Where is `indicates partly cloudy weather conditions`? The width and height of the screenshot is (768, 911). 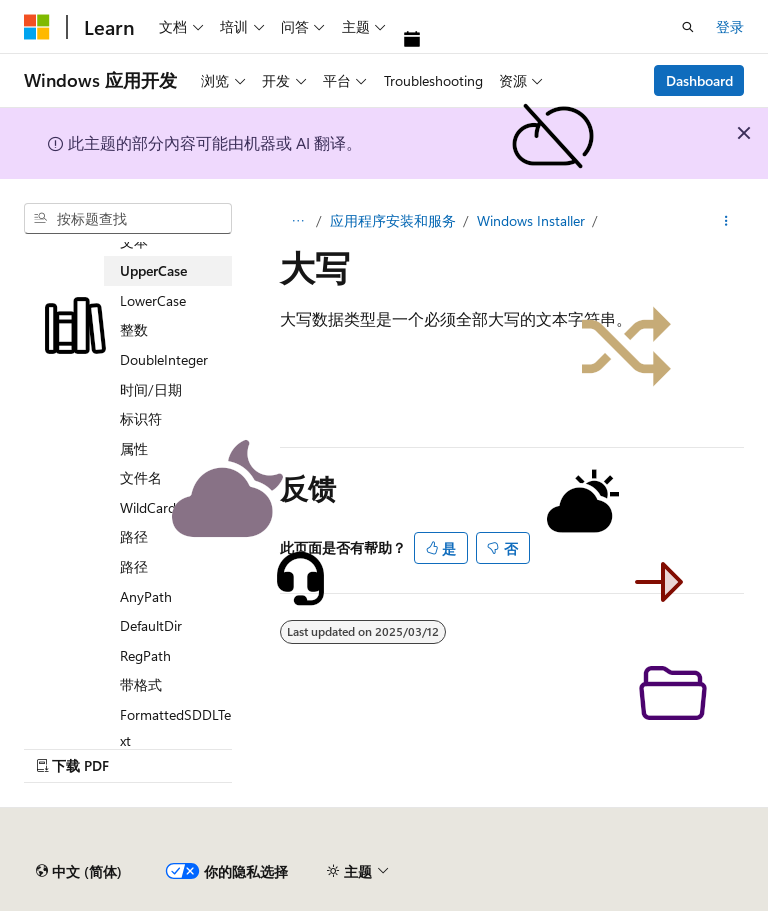
indicates partly cloudy weather conditions is located at coordinates (583, 501).